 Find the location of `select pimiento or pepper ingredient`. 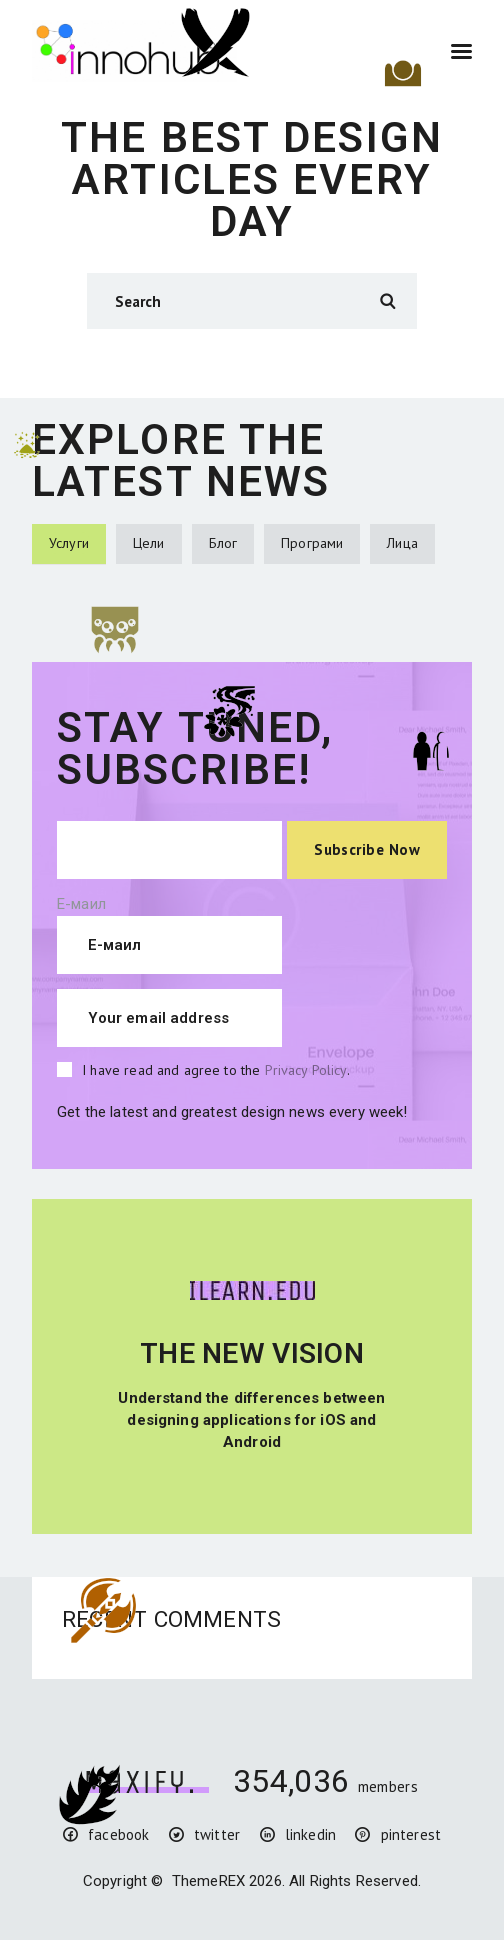

select pimiento or pepper ingredient is located at coordinates (89, 1794).